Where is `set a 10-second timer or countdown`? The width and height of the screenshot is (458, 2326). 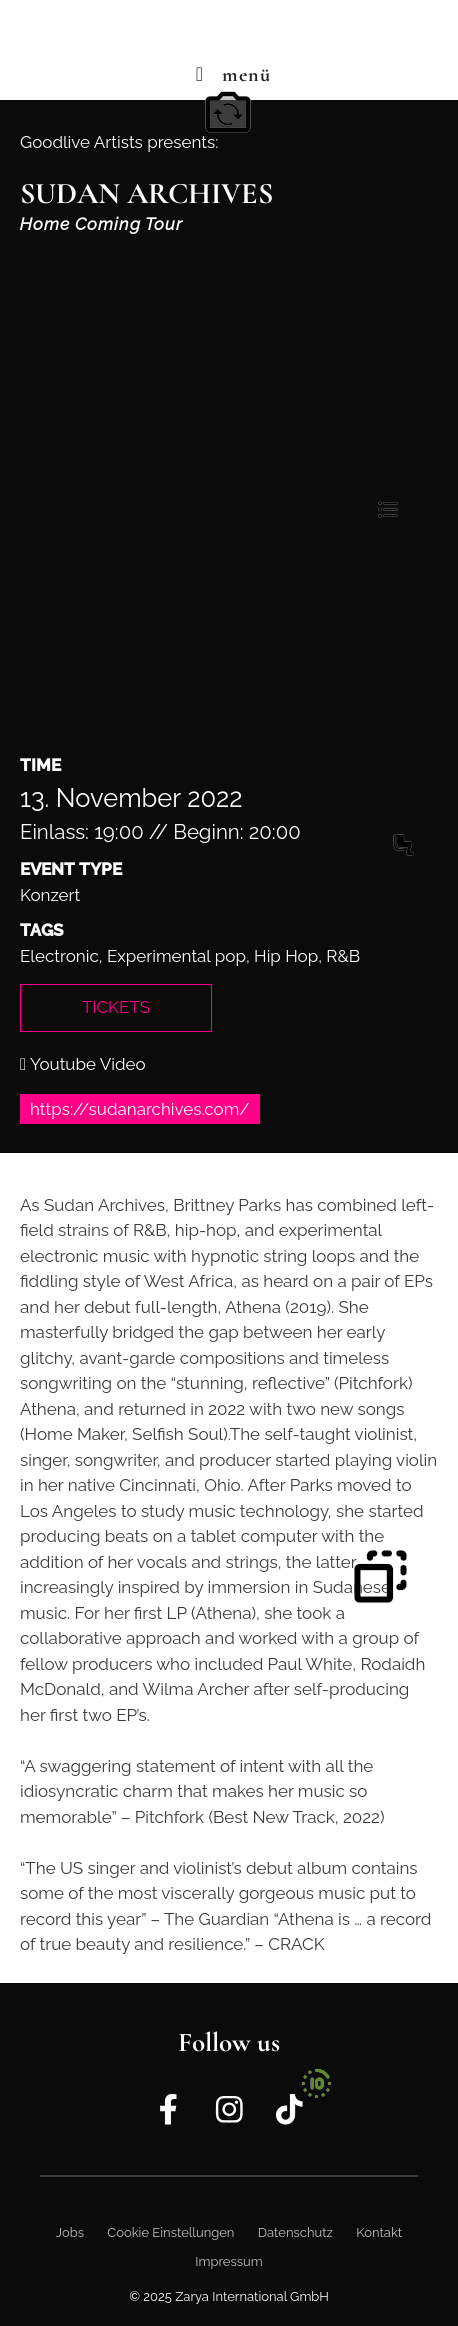 set a 10-second timer or countdown is located at coordinates (316, 2083).